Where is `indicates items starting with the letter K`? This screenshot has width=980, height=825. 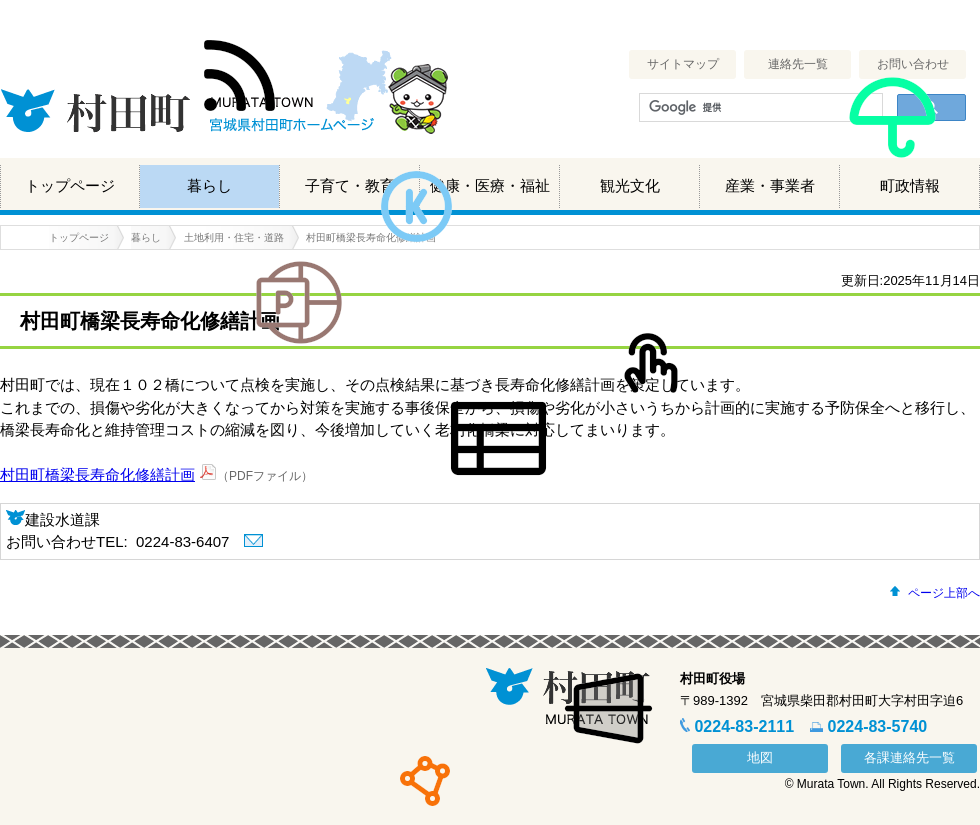 indicates items starting with the letter K is located at coordinates (416, 206).